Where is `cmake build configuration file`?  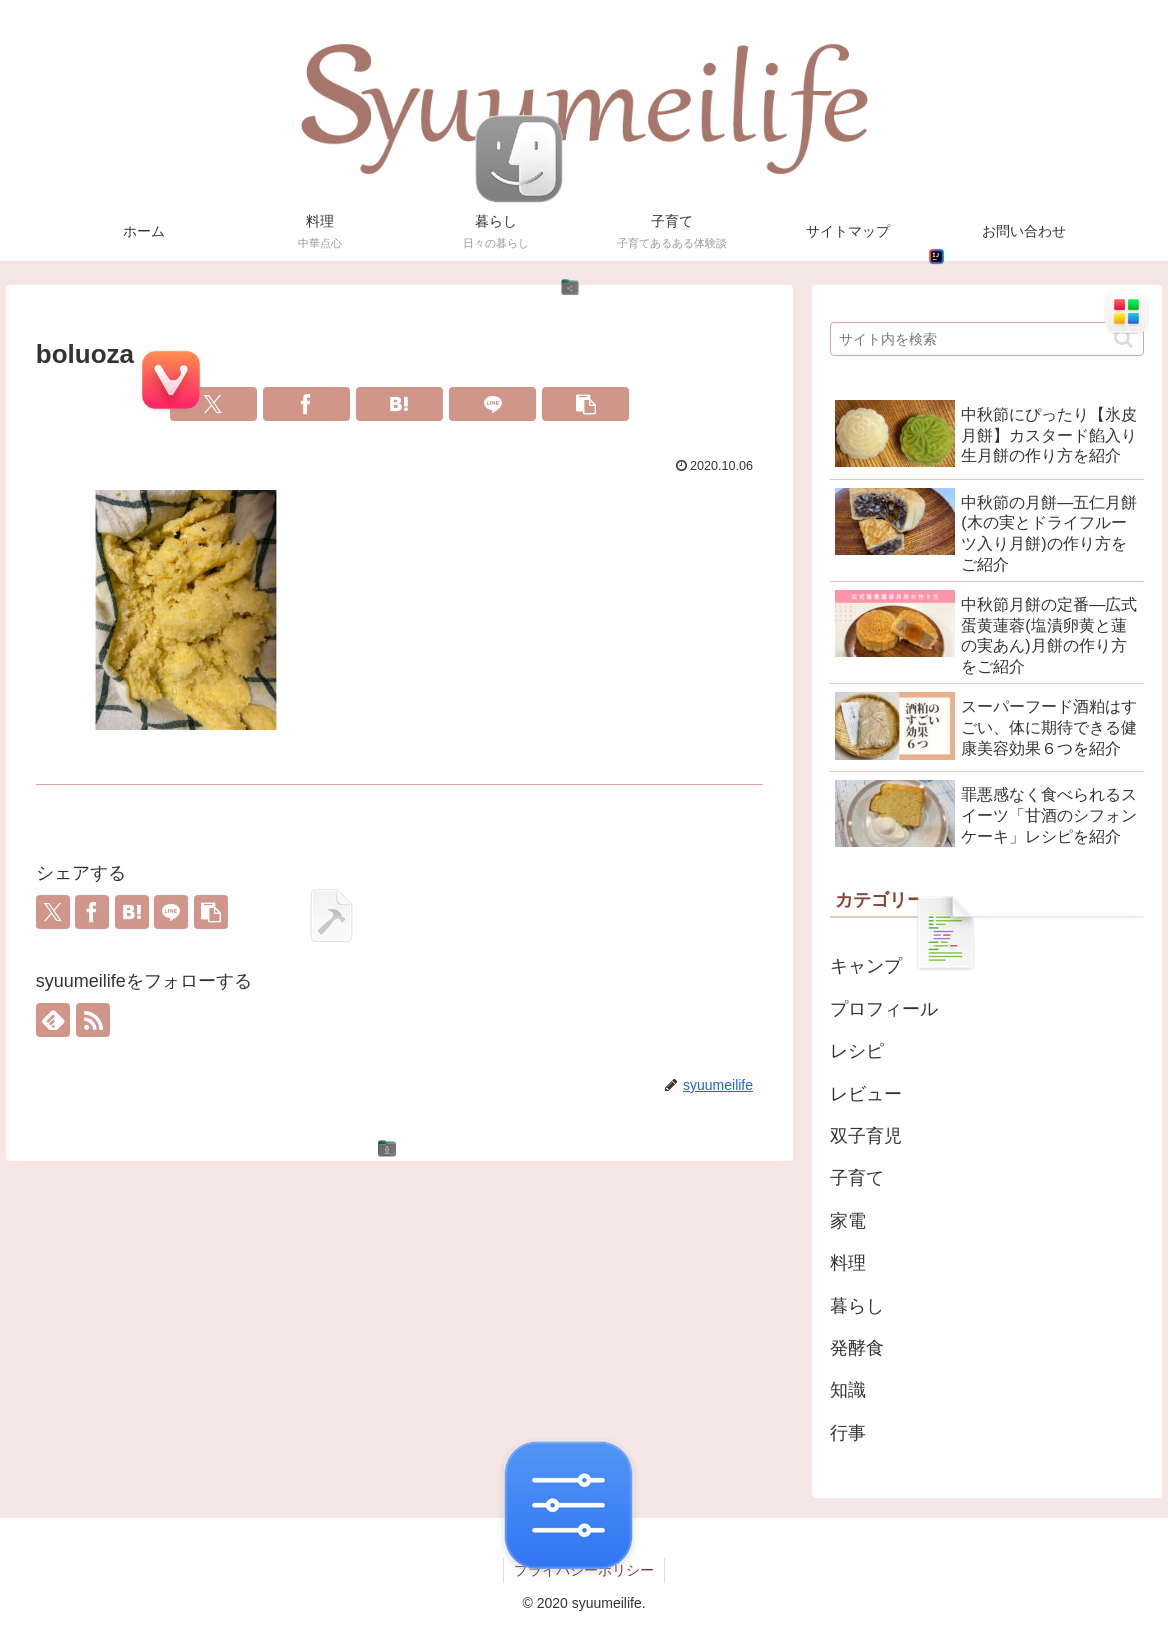
cmake build configuration file is located at coordinates (331, 915).